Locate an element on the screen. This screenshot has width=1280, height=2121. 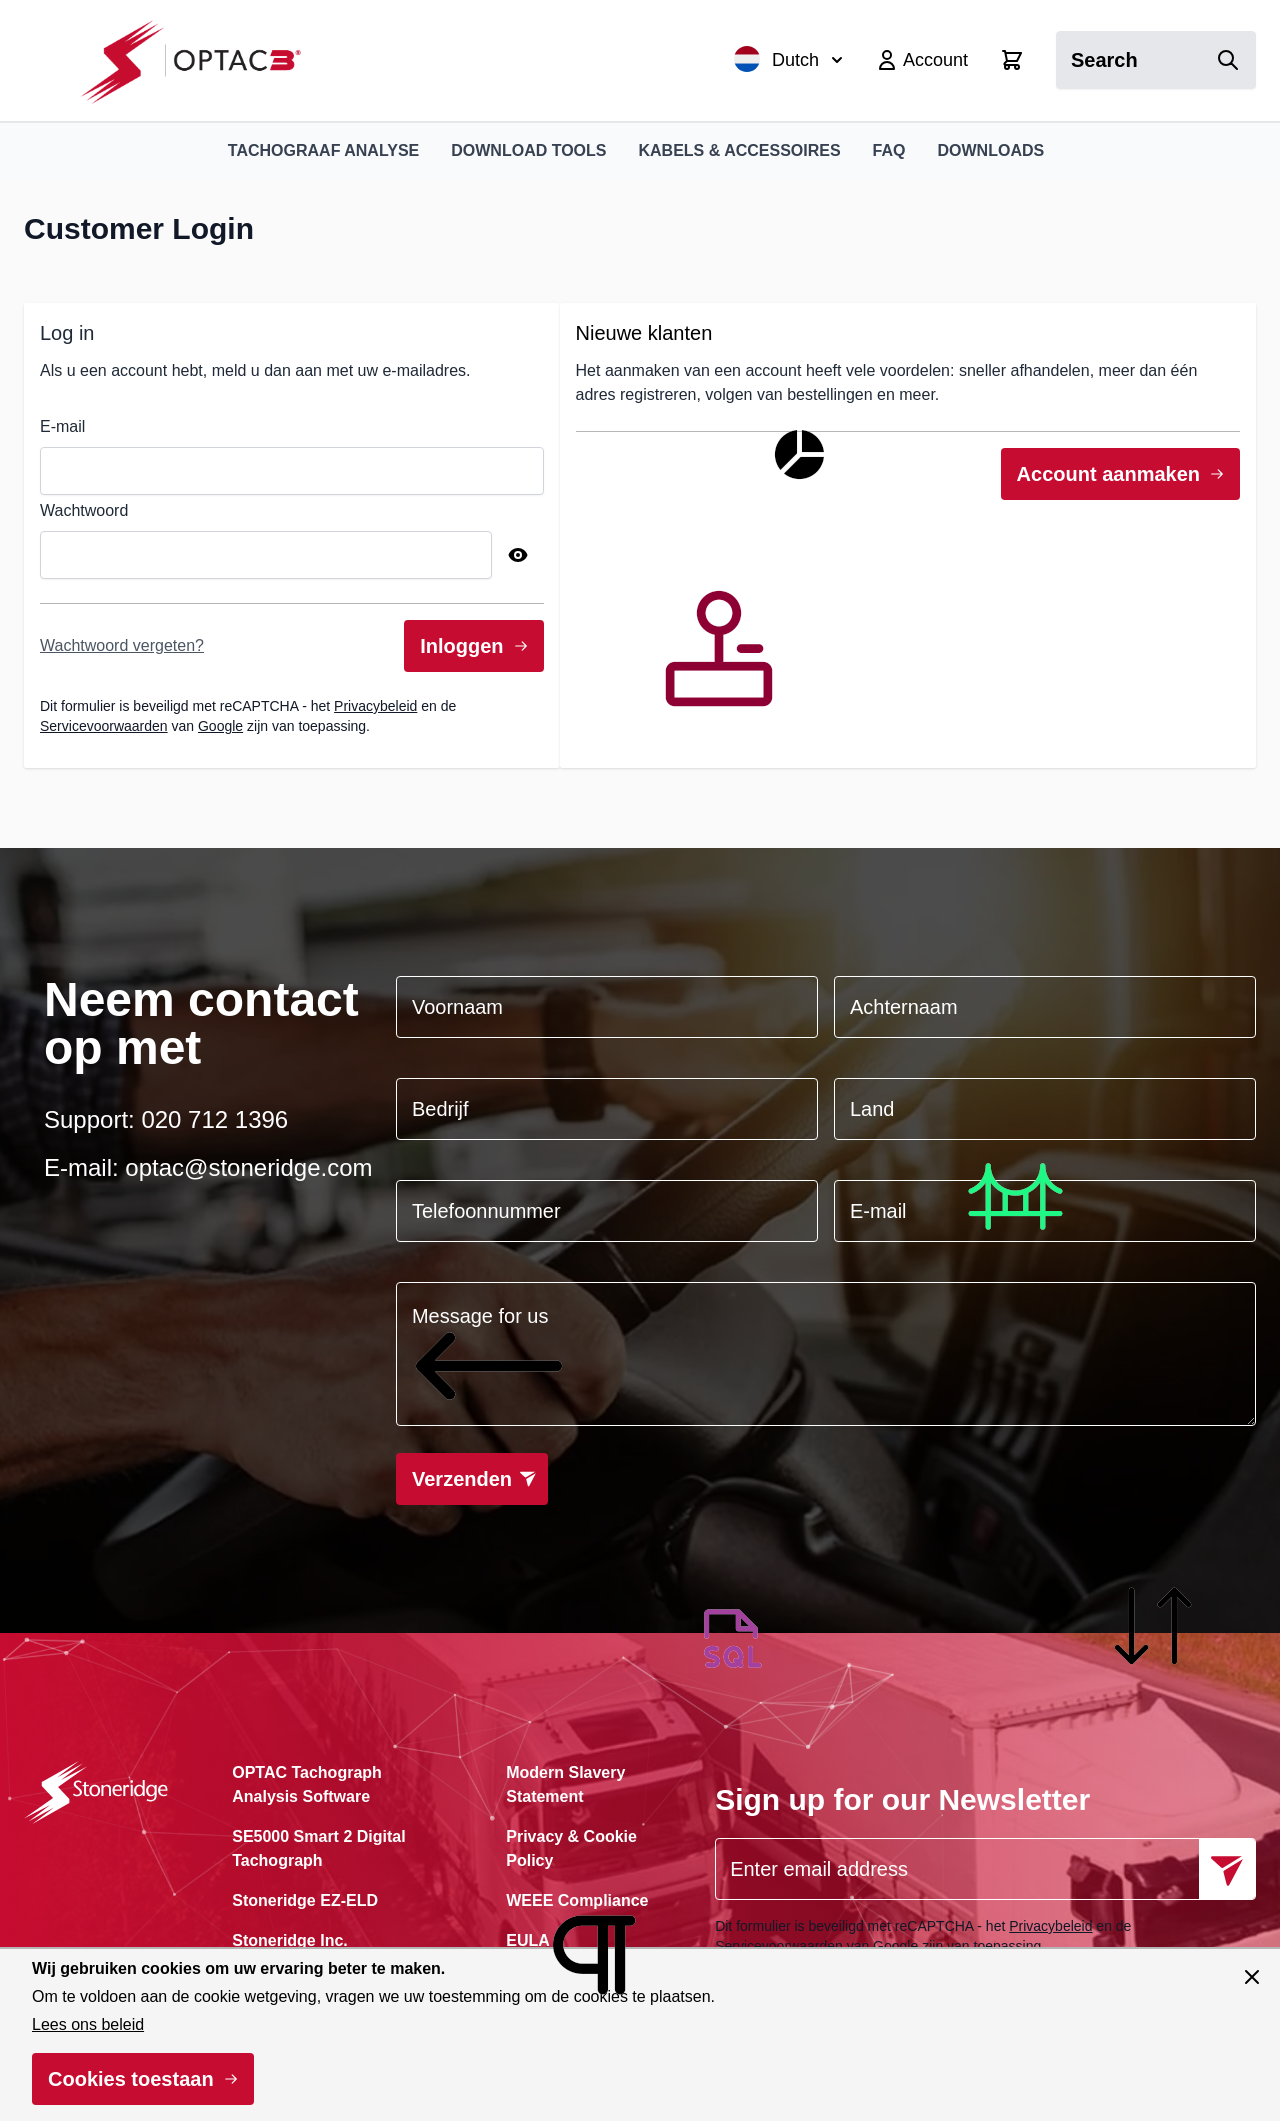
view data breakdown by category is located at coordinates (799, 454).